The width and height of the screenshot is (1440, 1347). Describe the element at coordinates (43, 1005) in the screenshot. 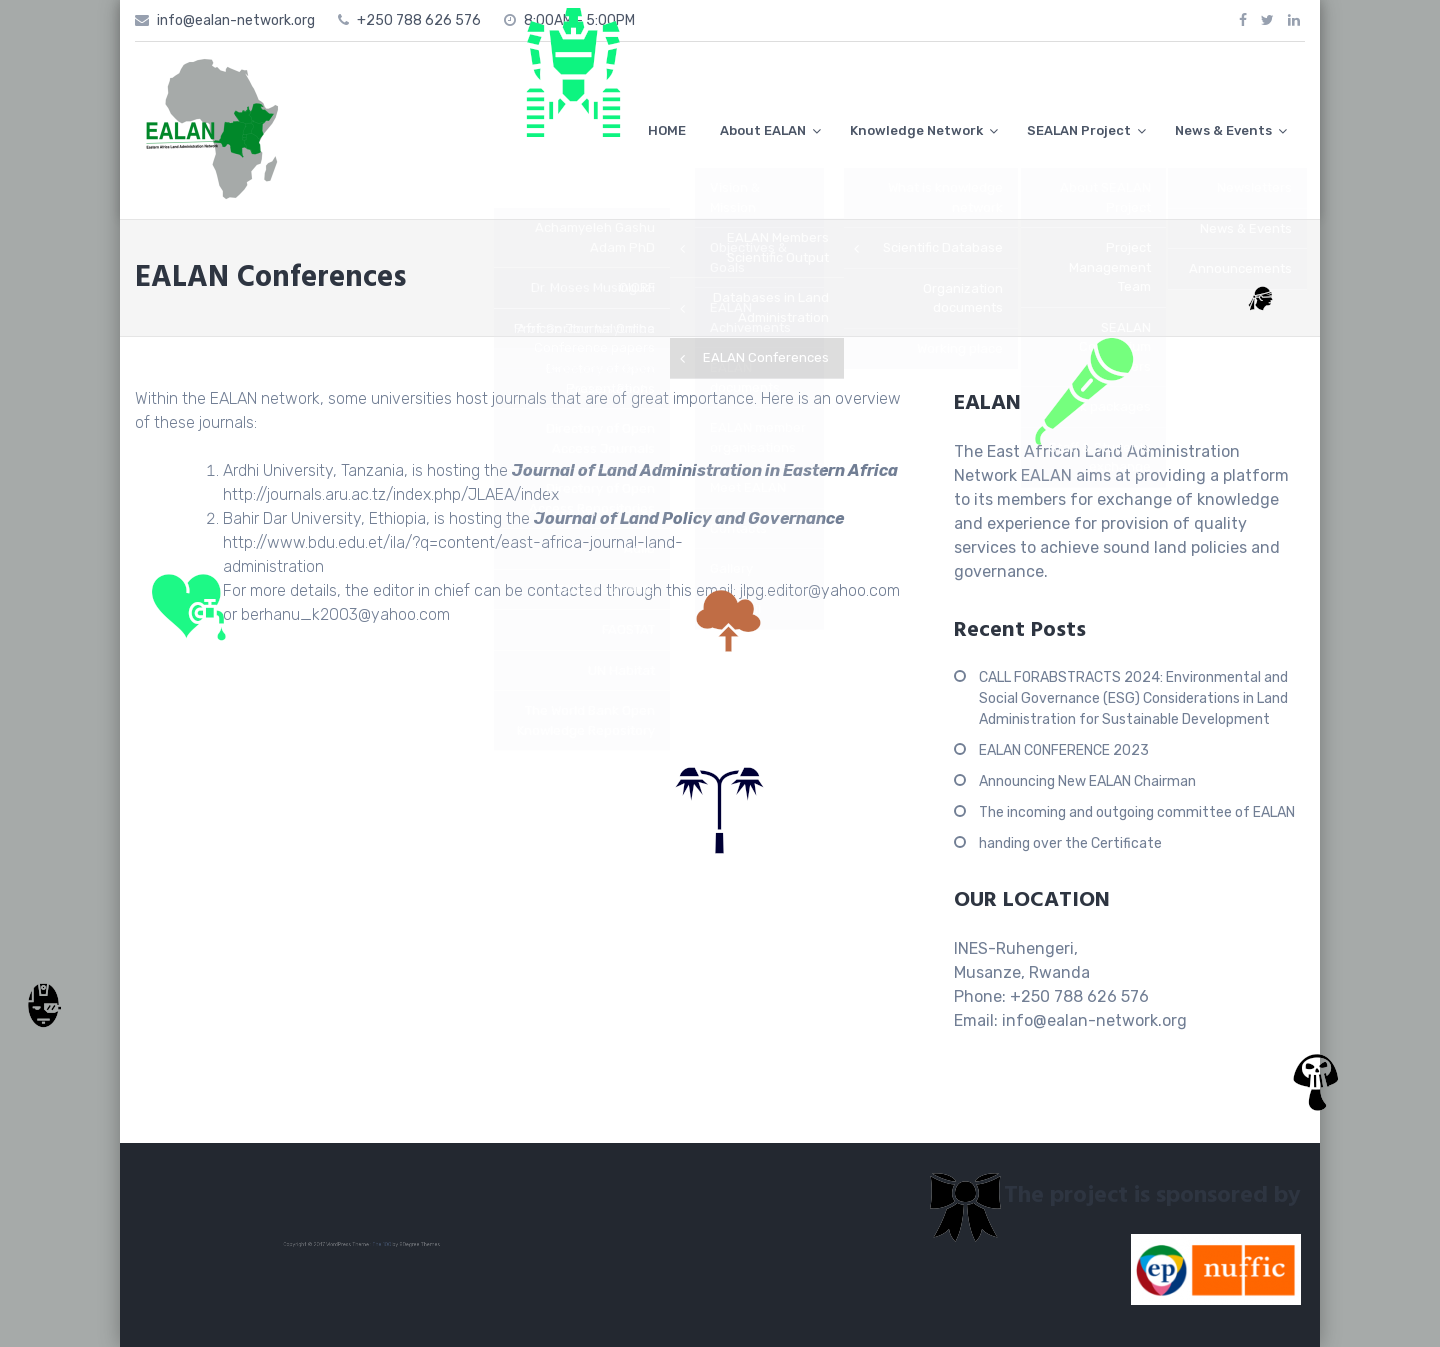

I see `access cyborg or android character options` at that location.